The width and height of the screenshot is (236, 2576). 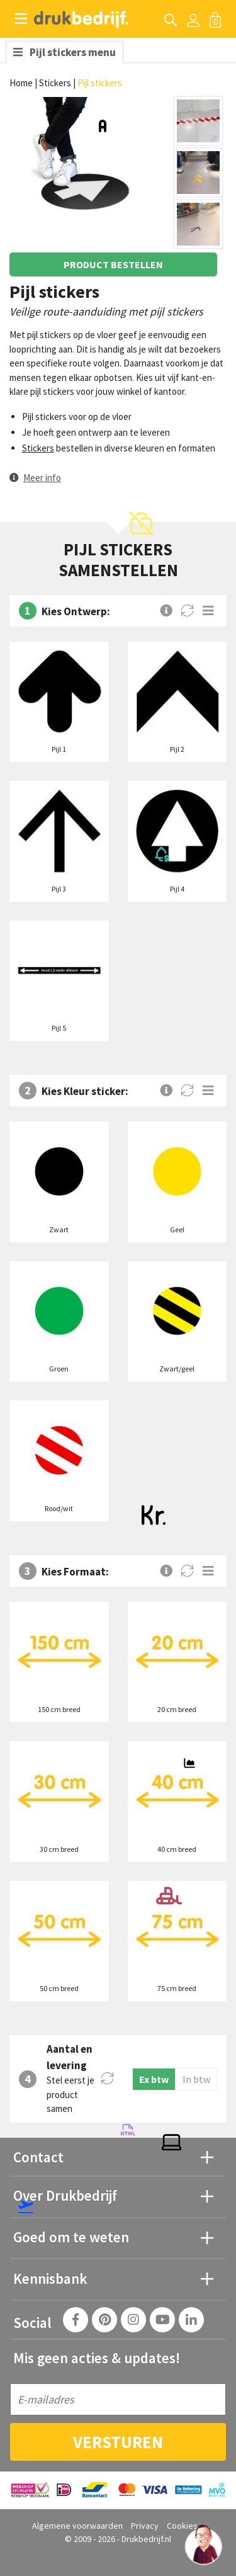 What do you see at coordinates (26, 2206) in the screenshot?
I see `view departing flights` at bounding box center [26, 2206].